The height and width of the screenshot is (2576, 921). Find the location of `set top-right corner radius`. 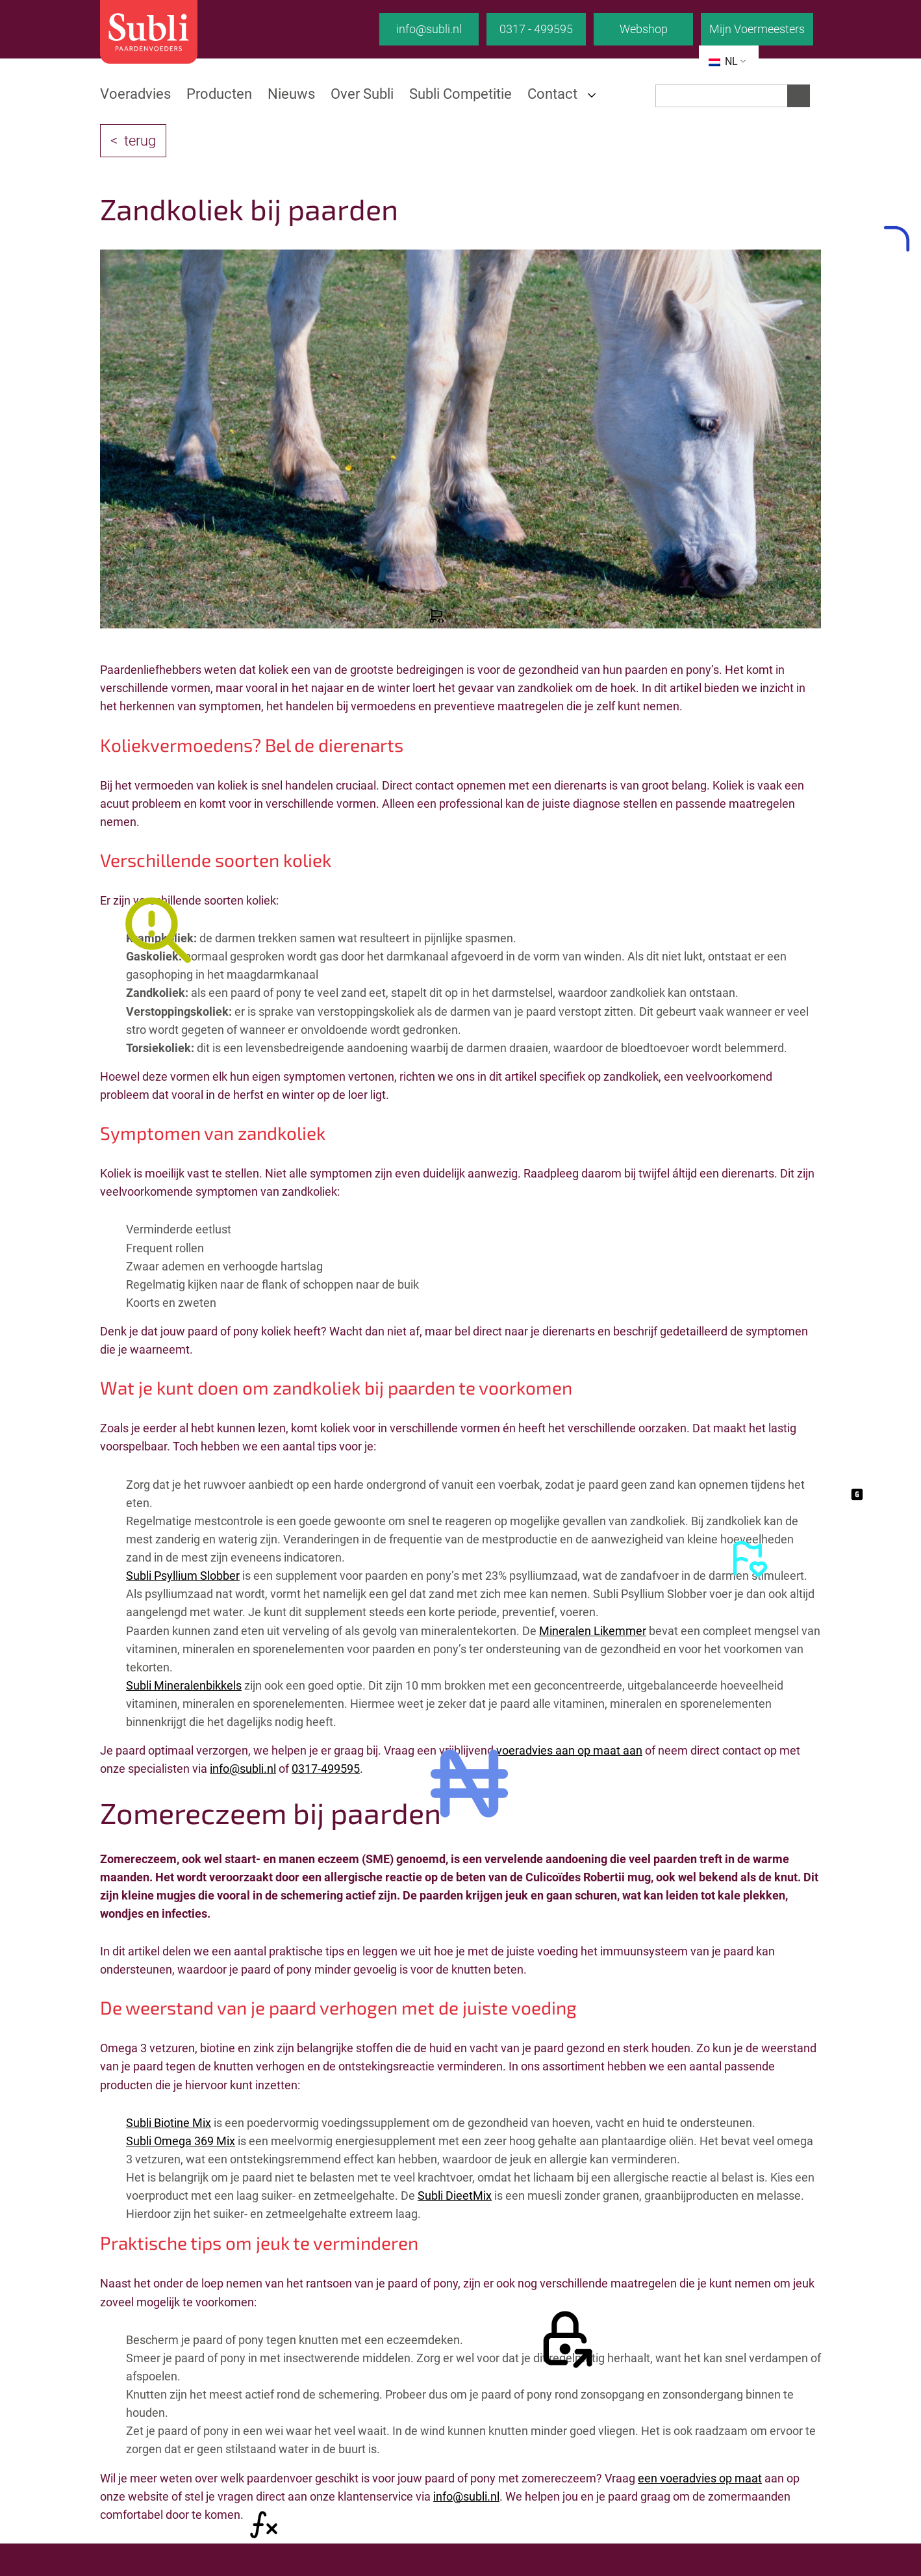

set top-right corner radius is located at coordinates (896, 238).